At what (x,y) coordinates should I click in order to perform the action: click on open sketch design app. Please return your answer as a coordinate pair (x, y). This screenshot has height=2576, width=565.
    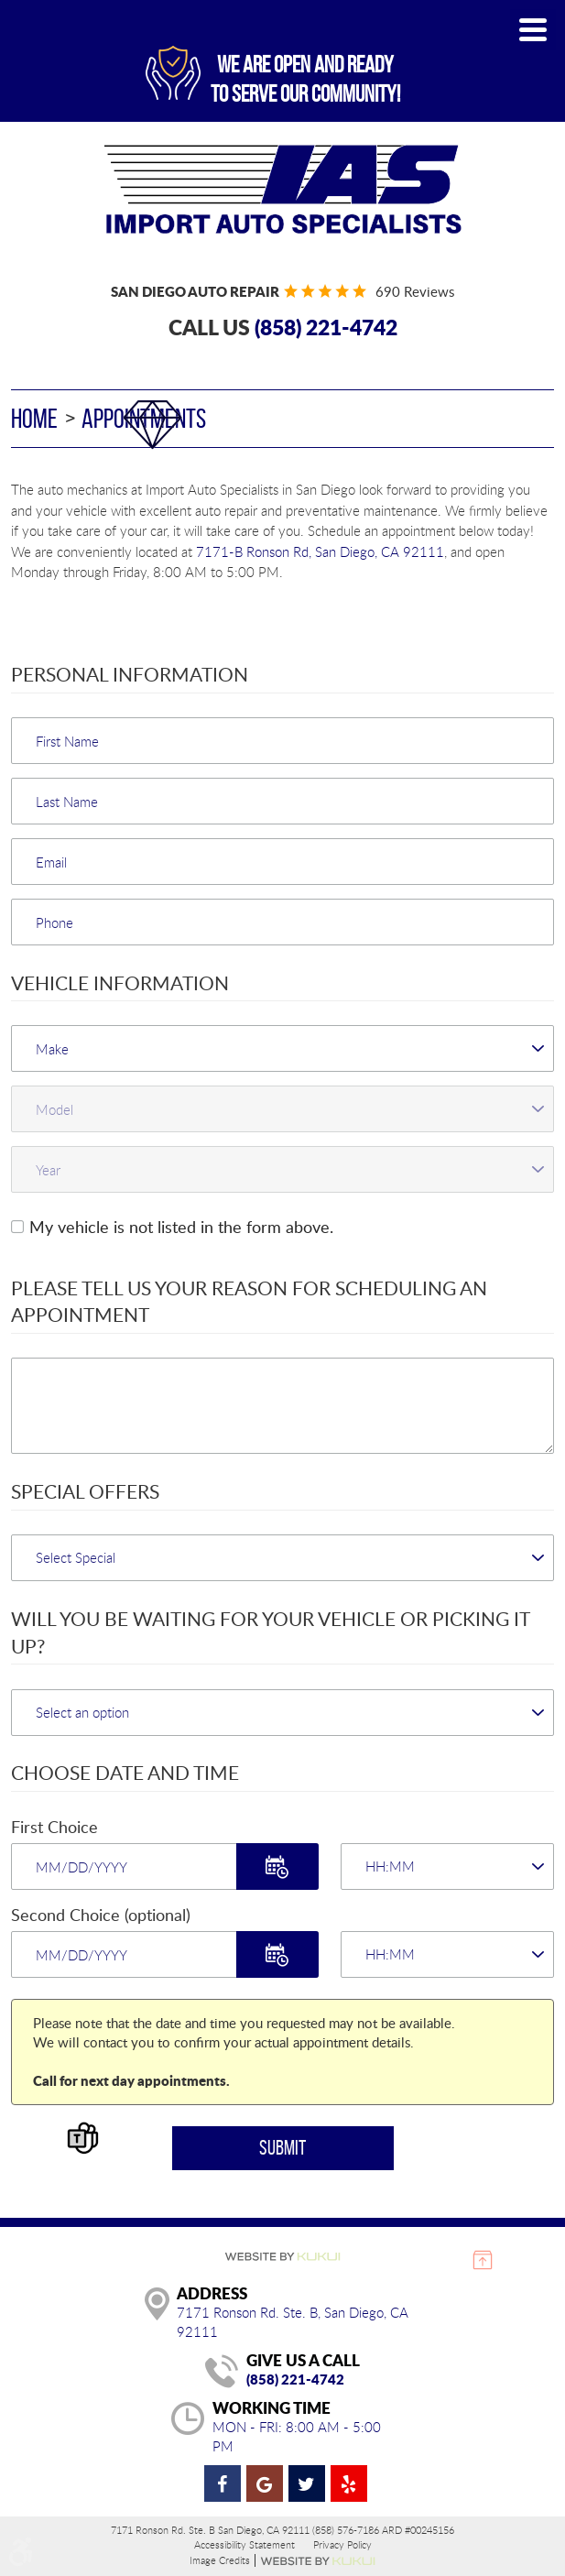
    Looking at the image, I should click on (152, 423).